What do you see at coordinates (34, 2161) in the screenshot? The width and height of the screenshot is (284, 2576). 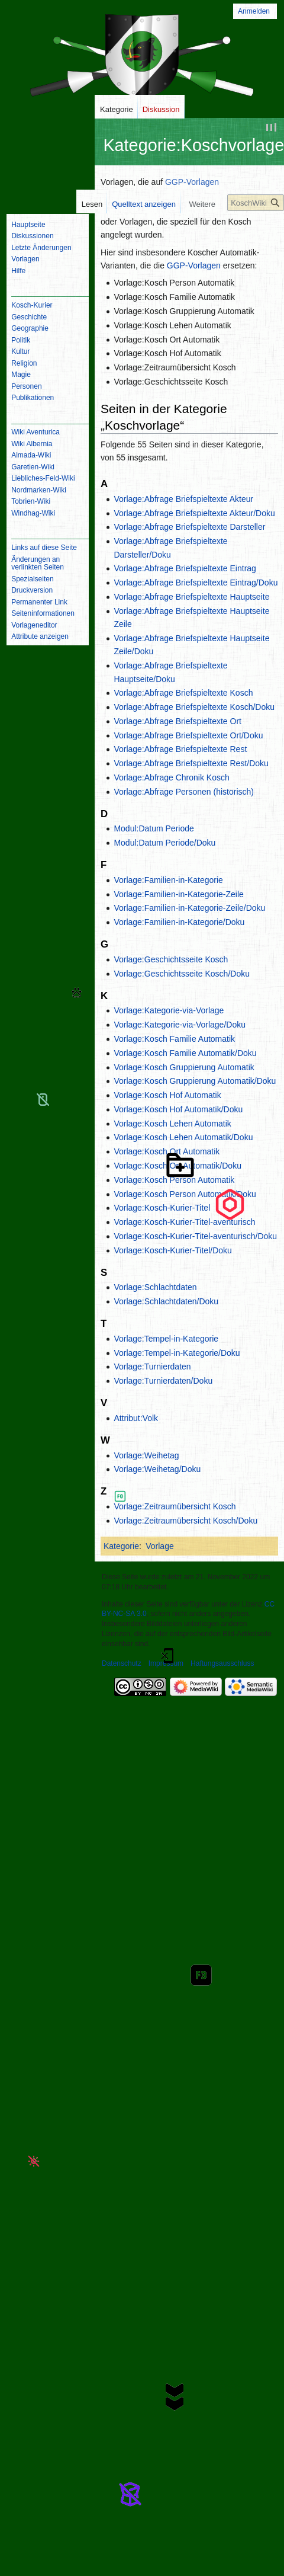 I see `disable light mode or brightness` at bounding box center [34, 2161].